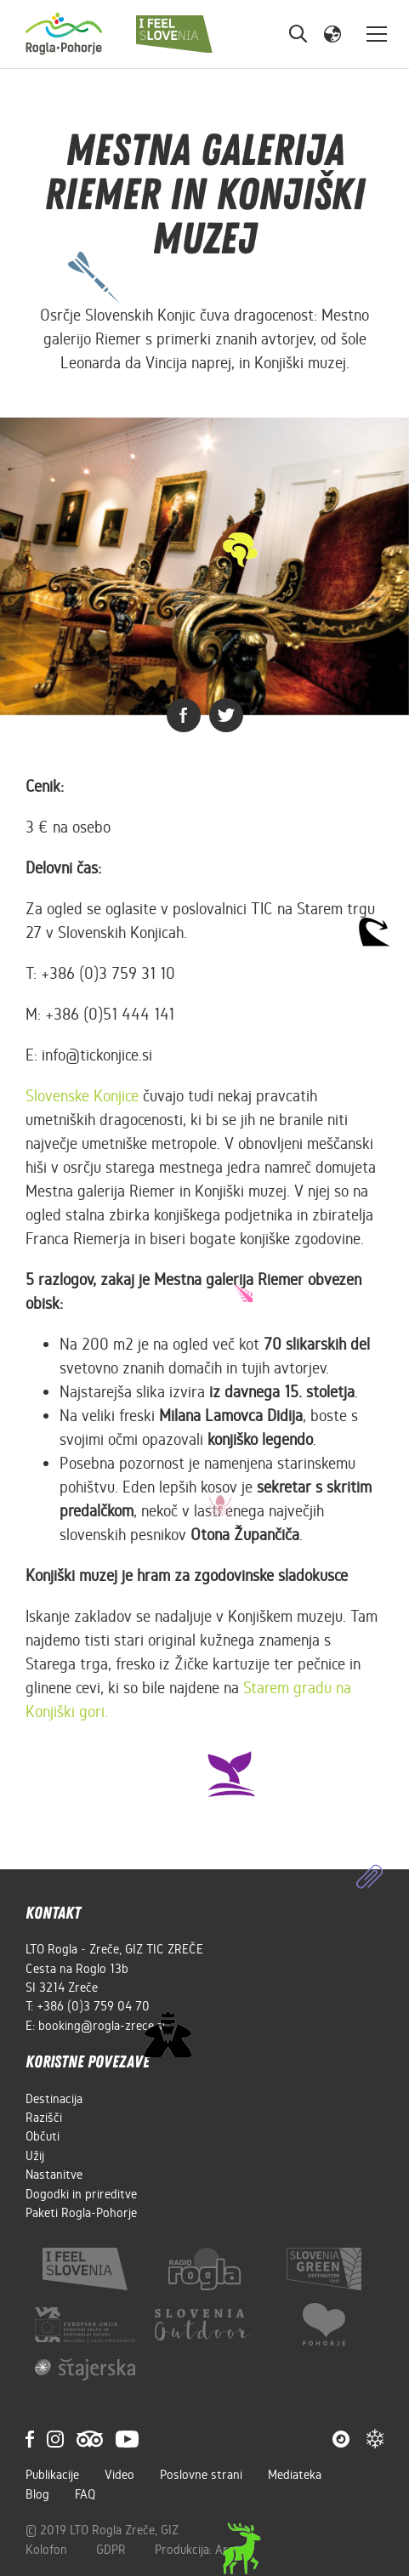 Image resolution: width=409 pixels, height=2576 pixels. I want to click on perform a thrust-bend attack or maneuver, so click(374, 930).